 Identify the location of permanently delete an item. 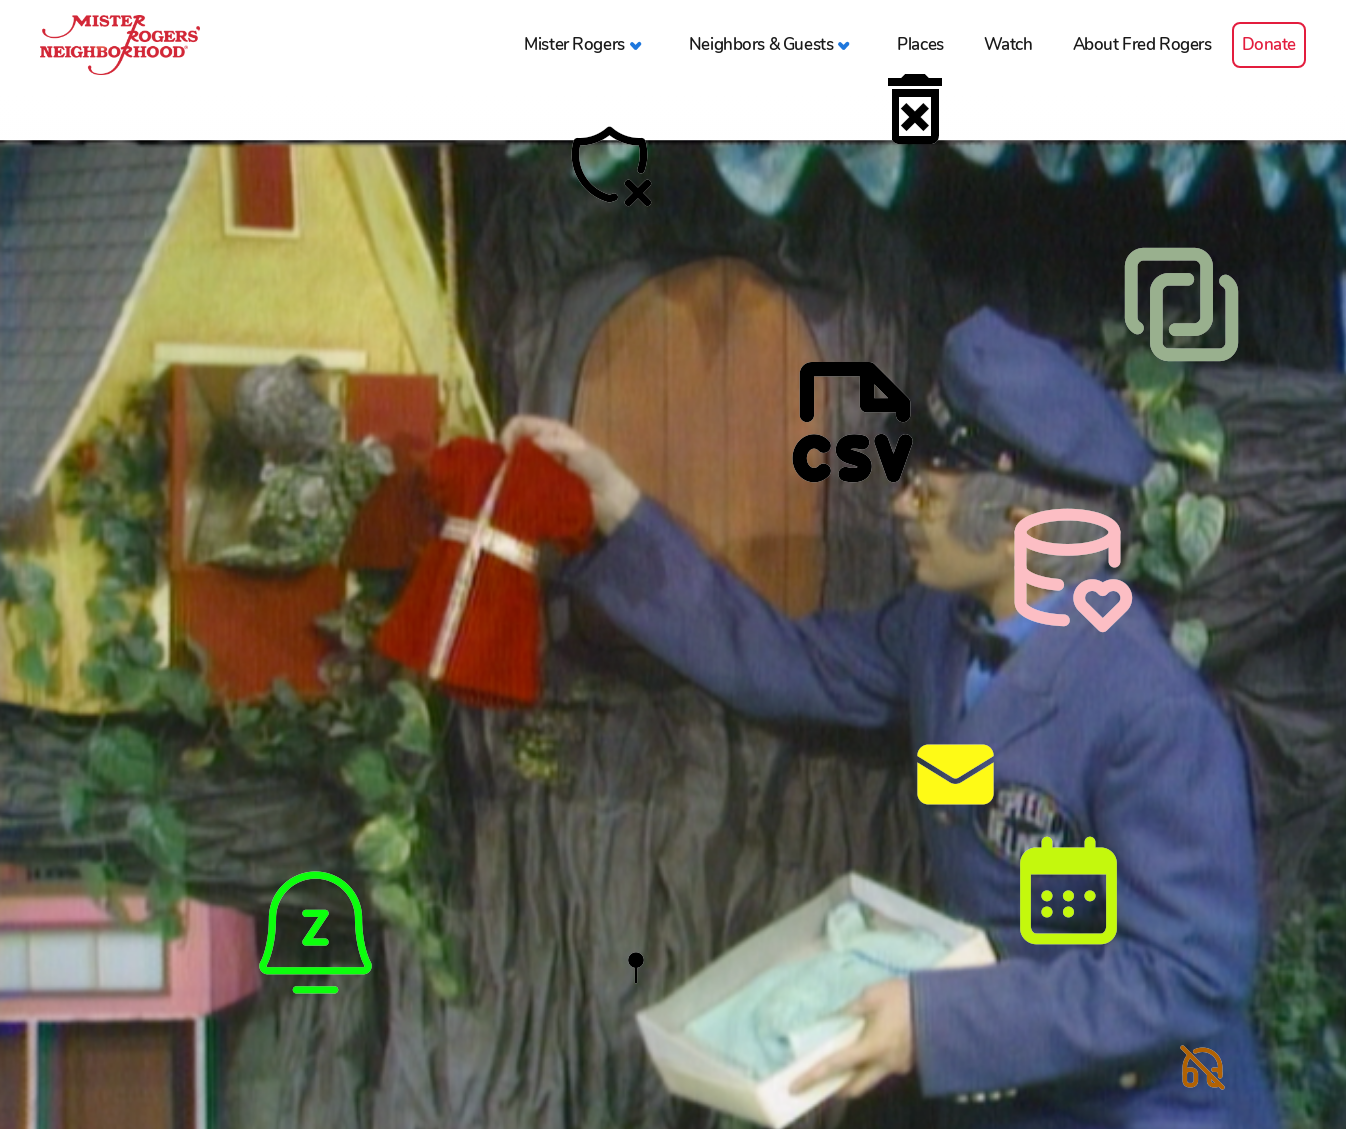
(915, 109).